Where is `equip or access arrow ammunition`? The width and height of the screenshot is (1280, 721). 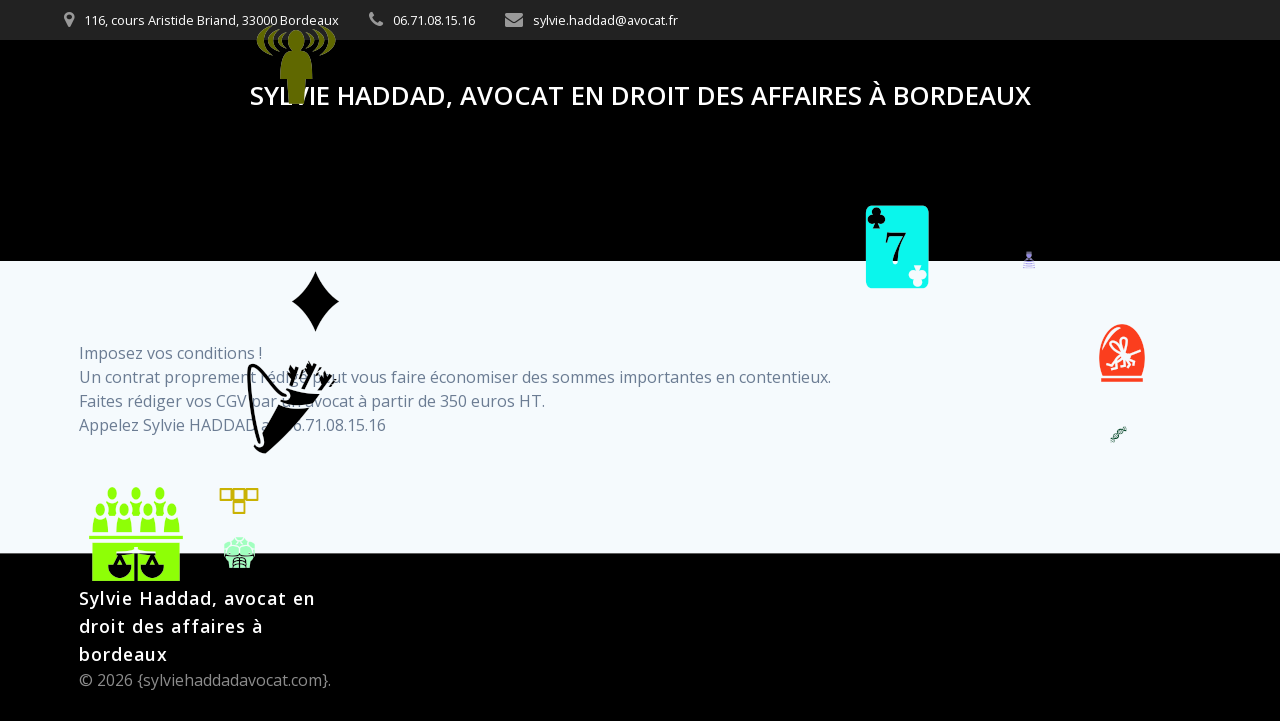
equip or access arrow ammunition is located at coordinates (292, 407).